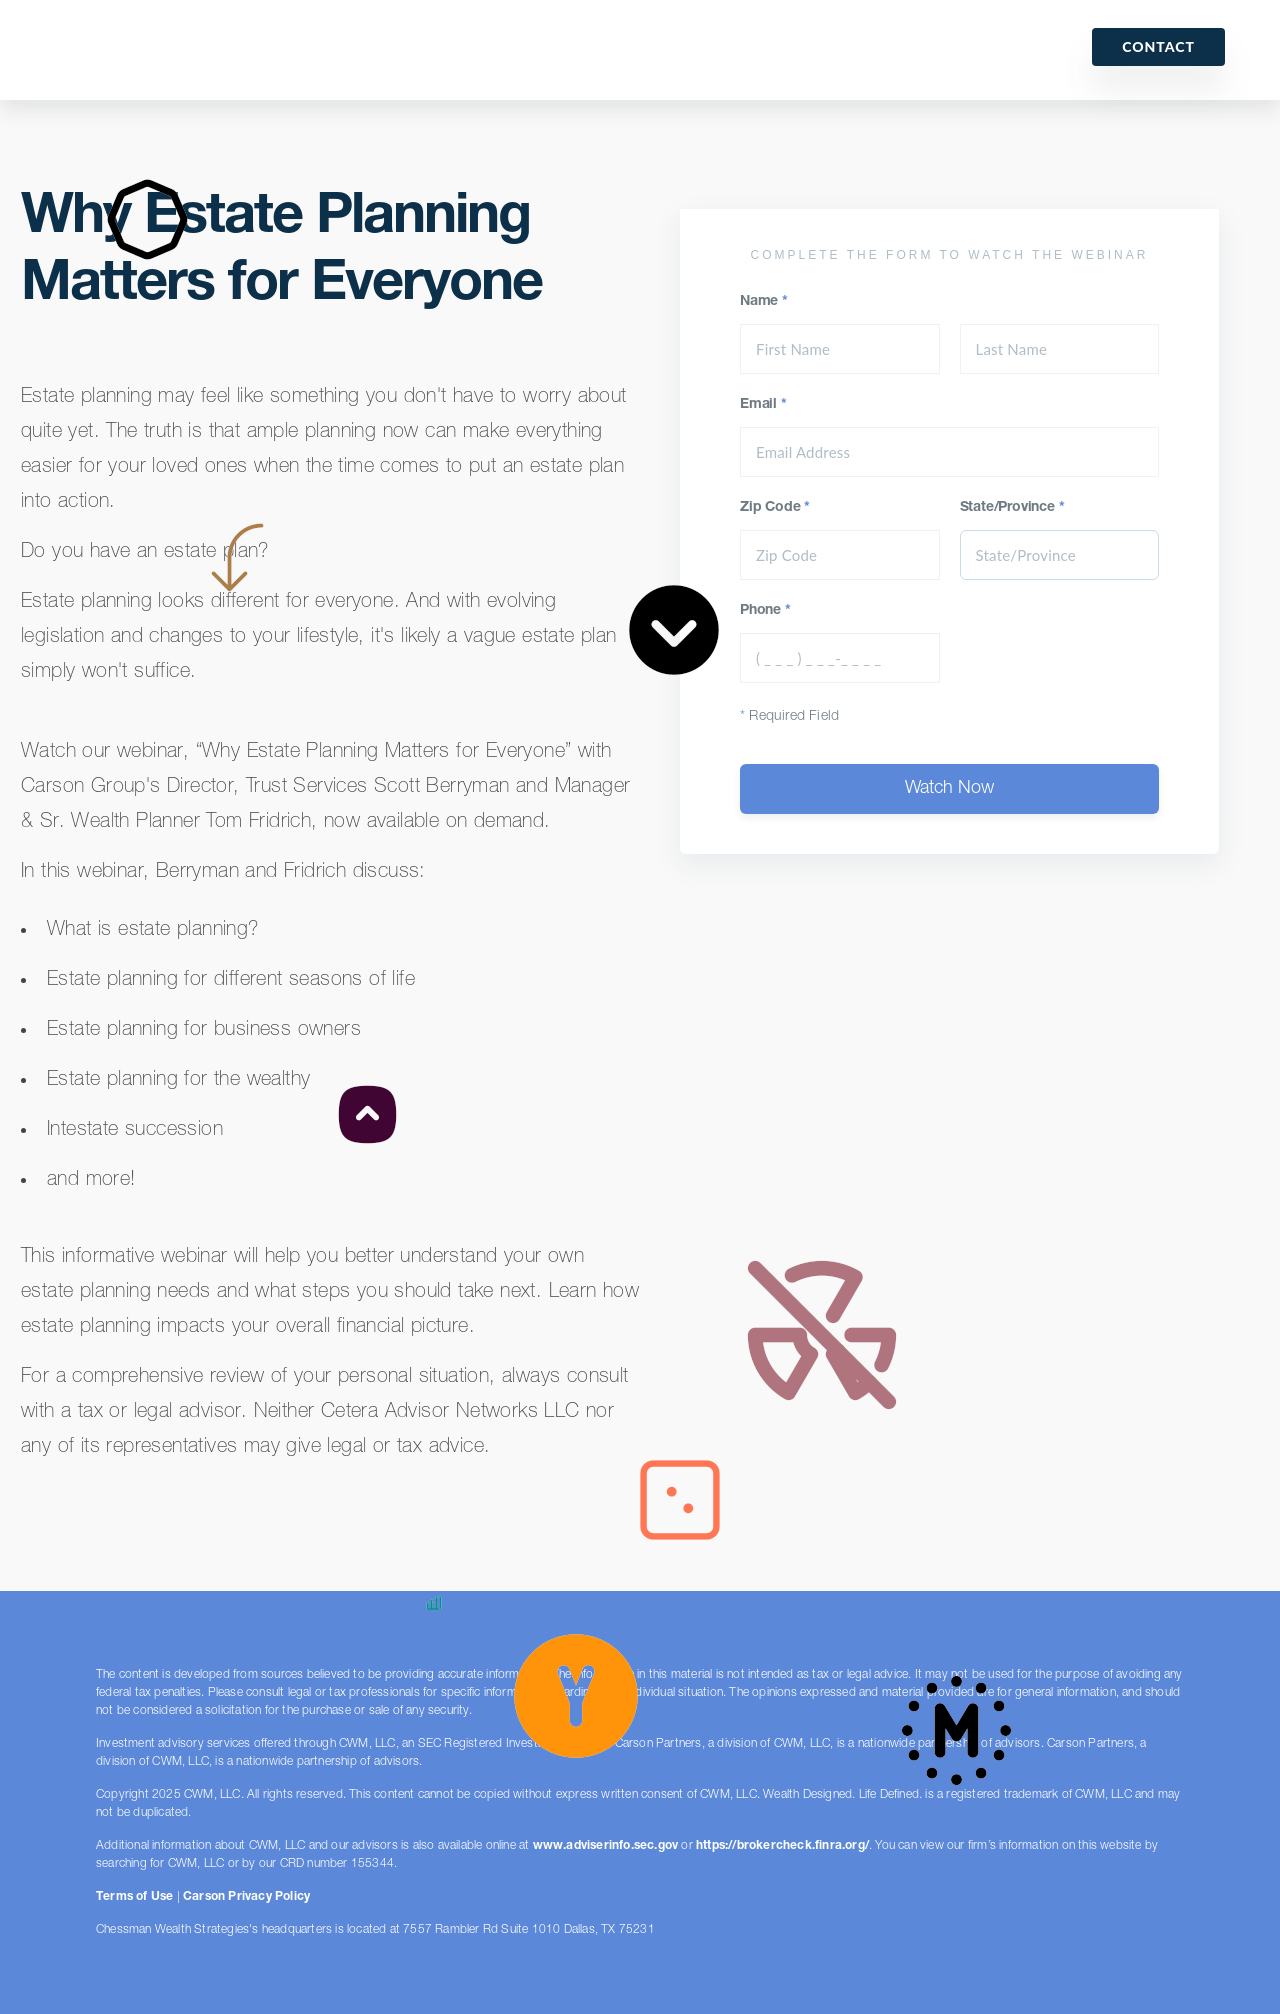 The height and width of the screenshot is (2014, 1280). What do you see at coordinates (674, 630) in the screenshot?
I see `expand to show more content` at bounding box center [674, 630].